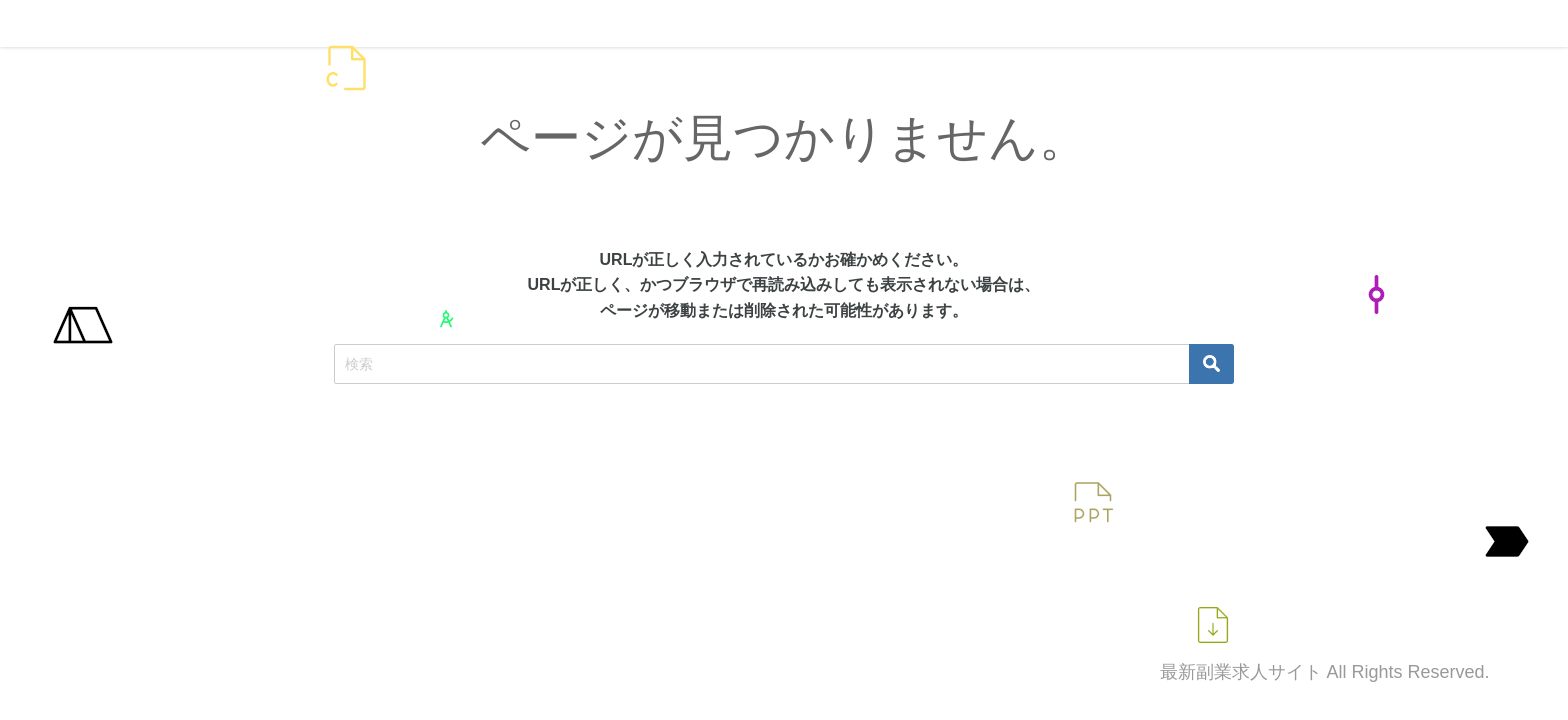 The width and height of the screenshot is (1568, 720). Describe the element at coordinates (1376, 294) in the screenshot. I see `view commit history in version control` at that location.